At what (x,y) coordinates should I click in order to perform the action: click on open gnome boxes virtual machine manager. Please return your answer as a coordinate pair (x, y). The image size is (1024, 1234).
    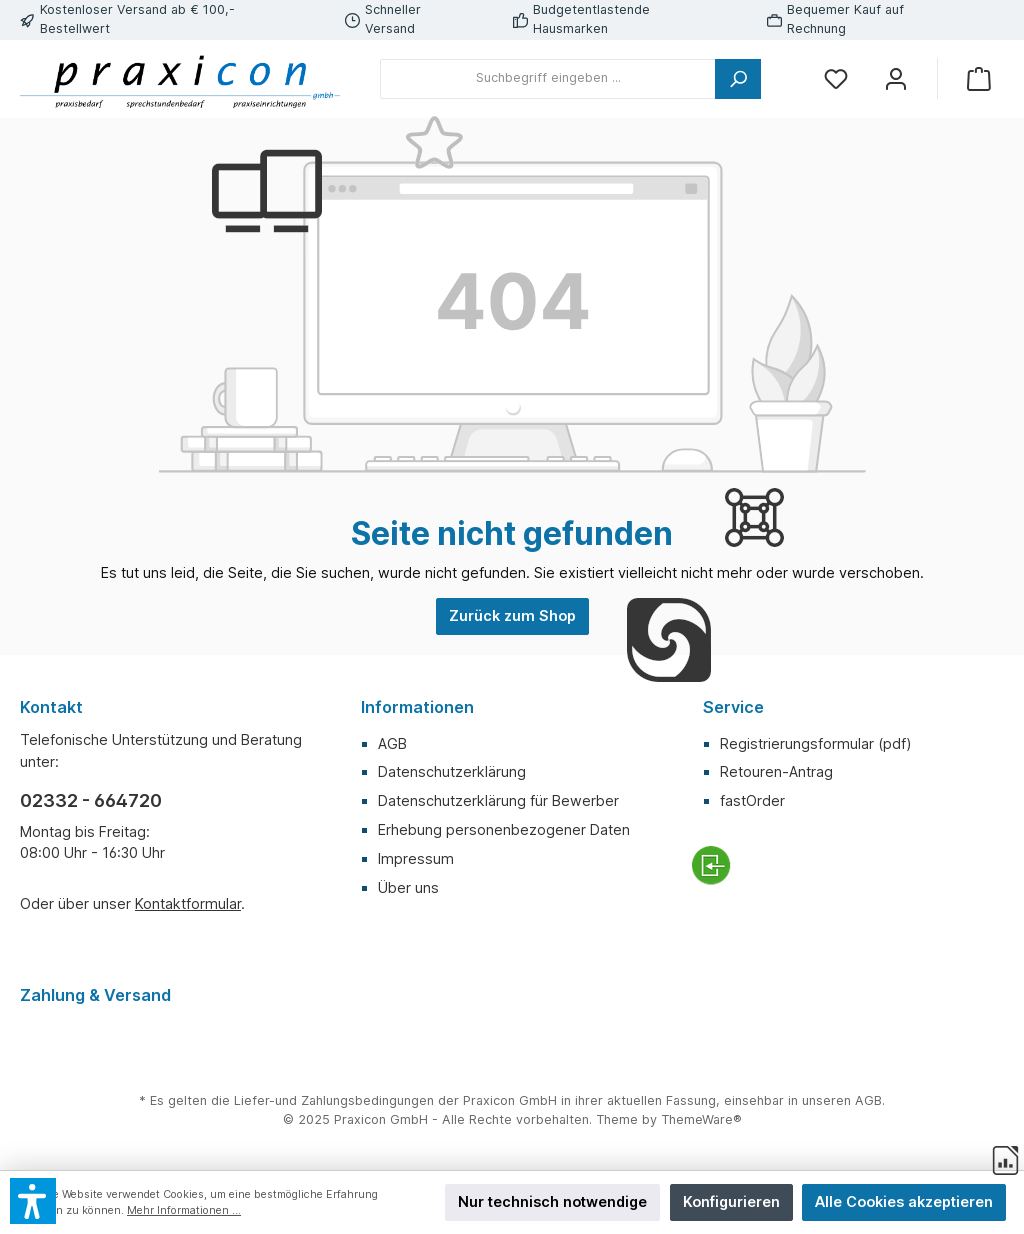
    Looking at the image, I should click on (754, 517).